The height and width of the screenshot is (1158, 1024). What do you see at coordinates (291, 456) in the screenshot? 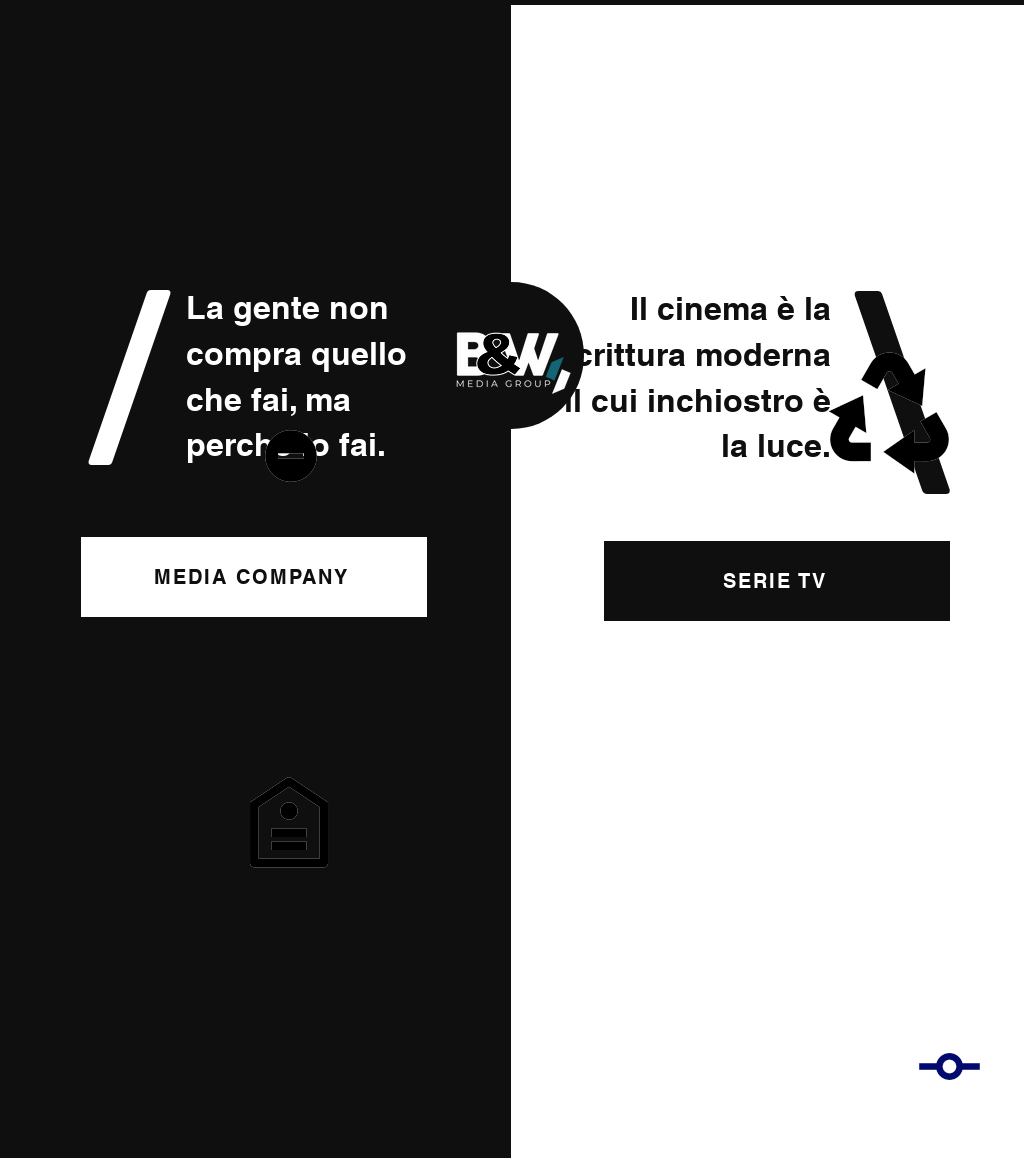
I see `indicates a blocked or restricted action` at bounding box center [291, 456].